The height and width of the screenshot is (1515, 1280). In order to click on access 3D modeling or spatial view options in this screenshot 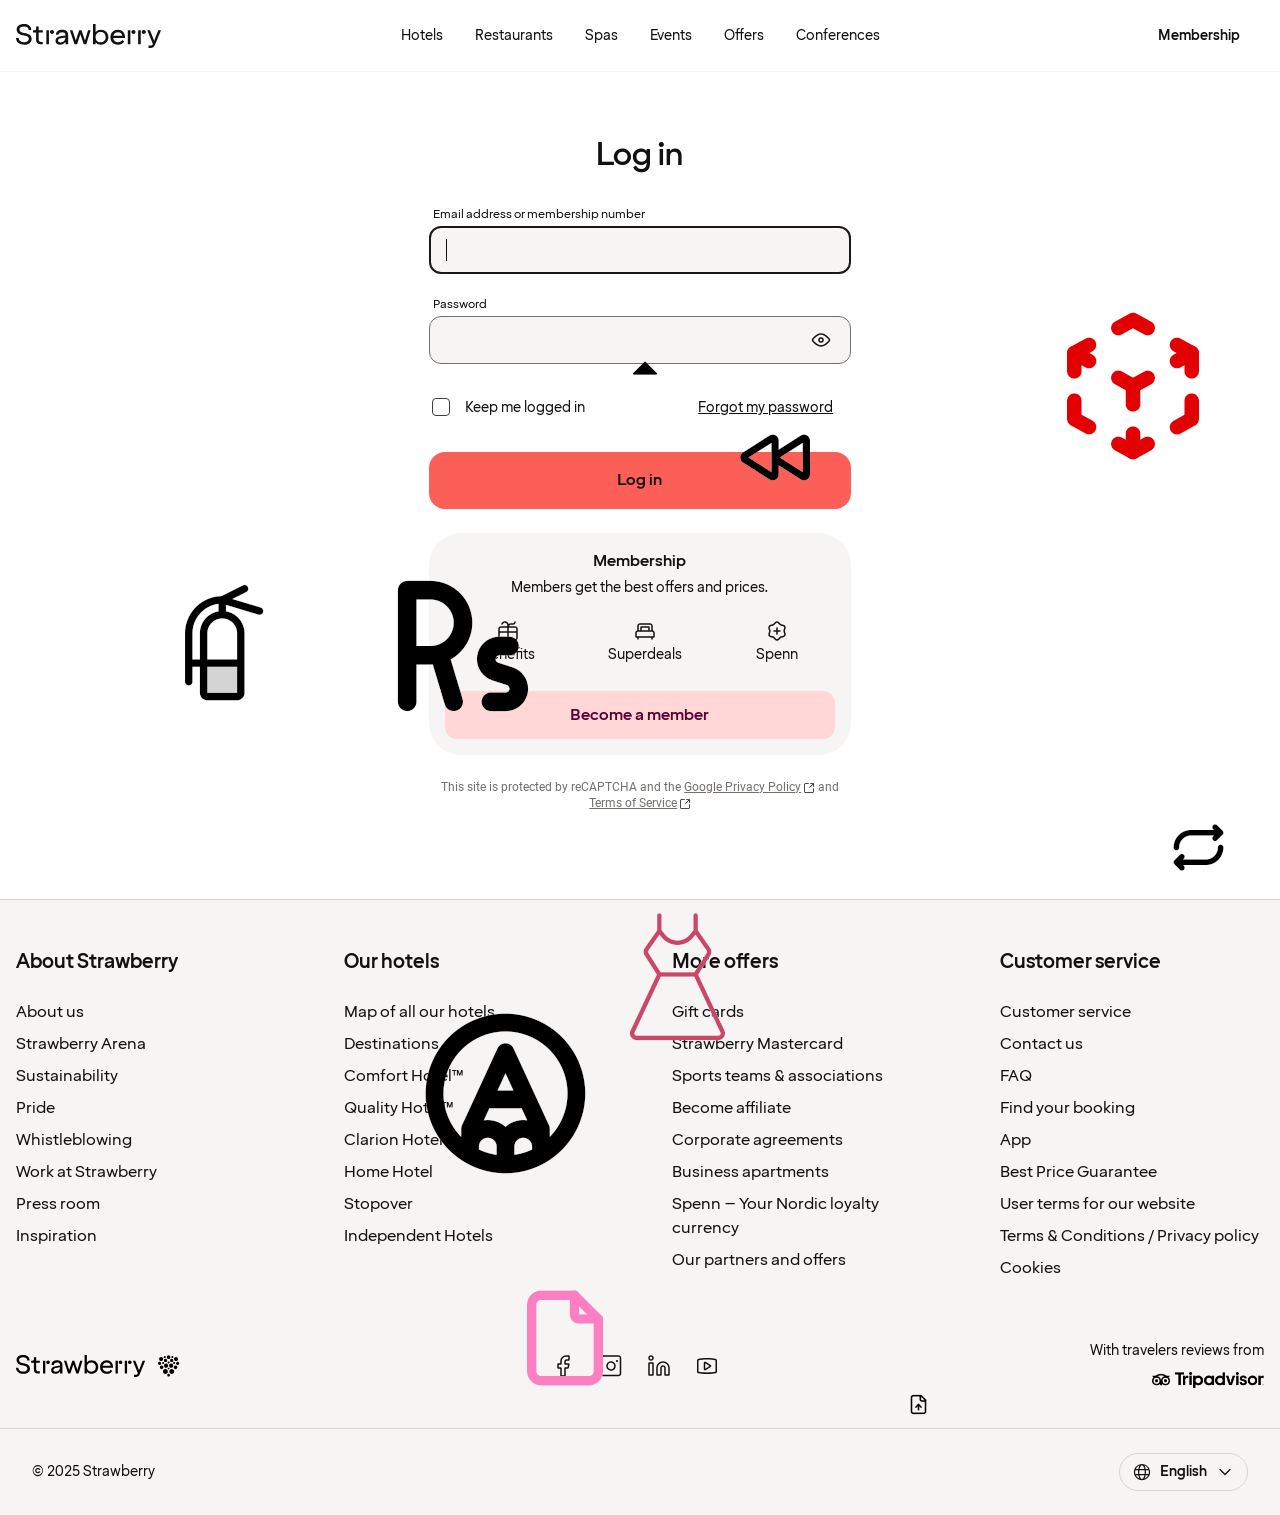, I will do `click(1133, 386)`.